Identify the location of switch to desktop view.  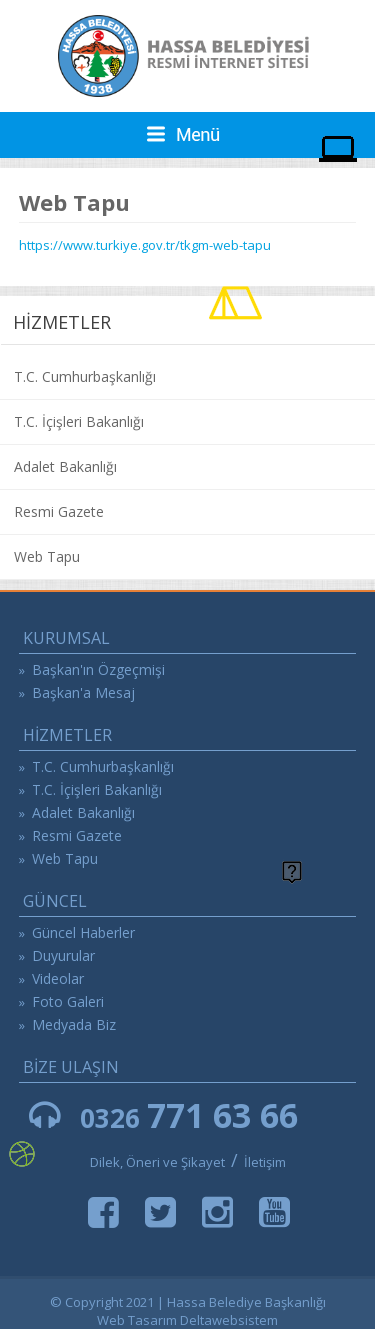
(338, 149).